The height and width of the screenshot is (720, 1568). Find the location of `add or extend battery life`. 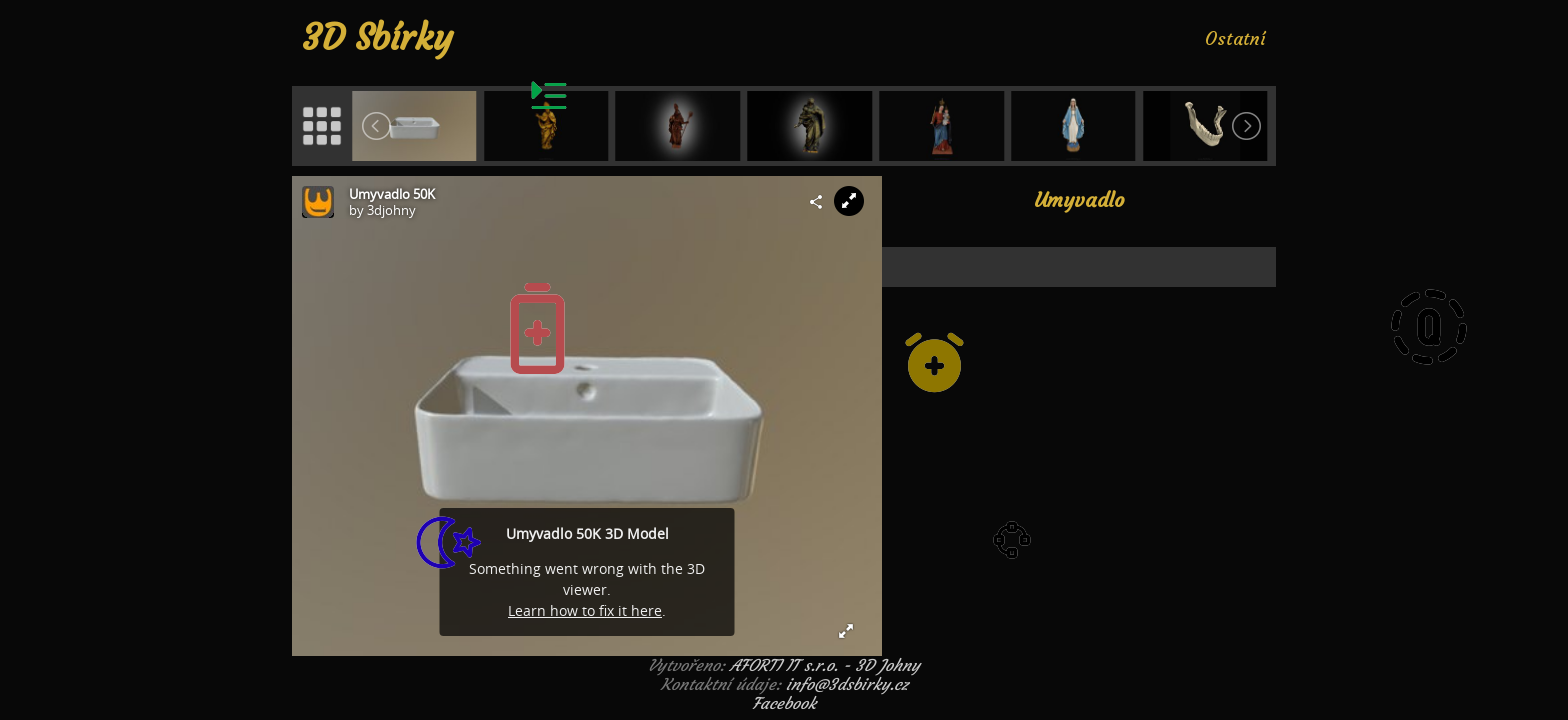

add or extend battery life is located at coordinates (537, 328).